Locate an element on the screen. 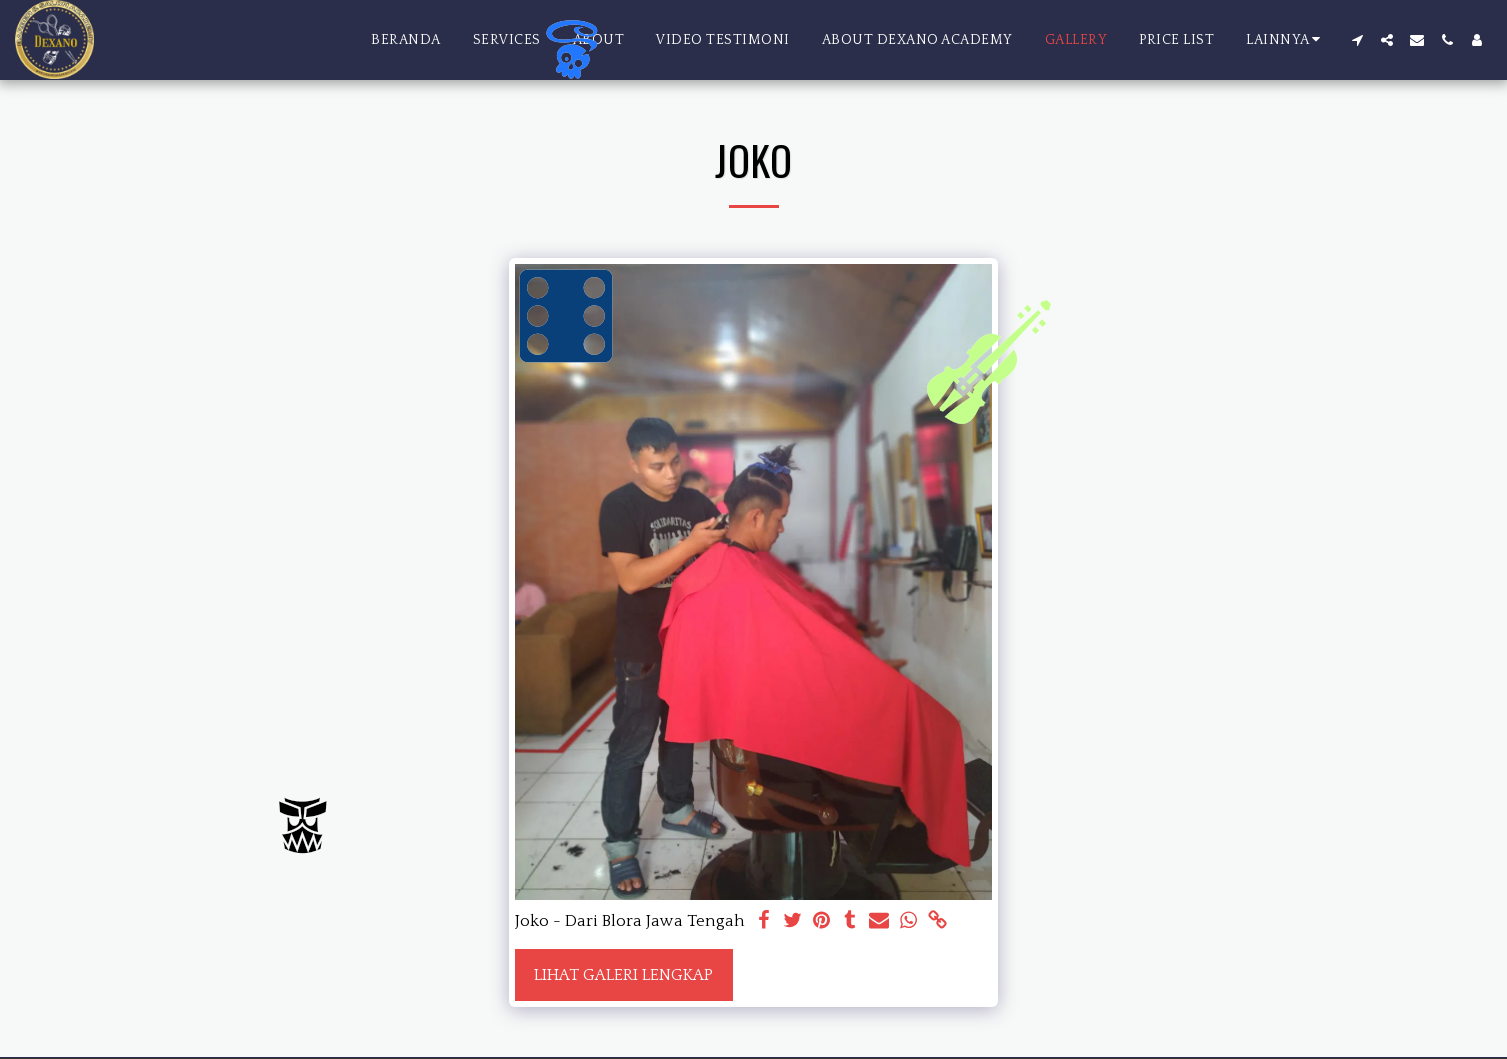  select tribal or tiki-themed content is located at coordinates (302, 825).